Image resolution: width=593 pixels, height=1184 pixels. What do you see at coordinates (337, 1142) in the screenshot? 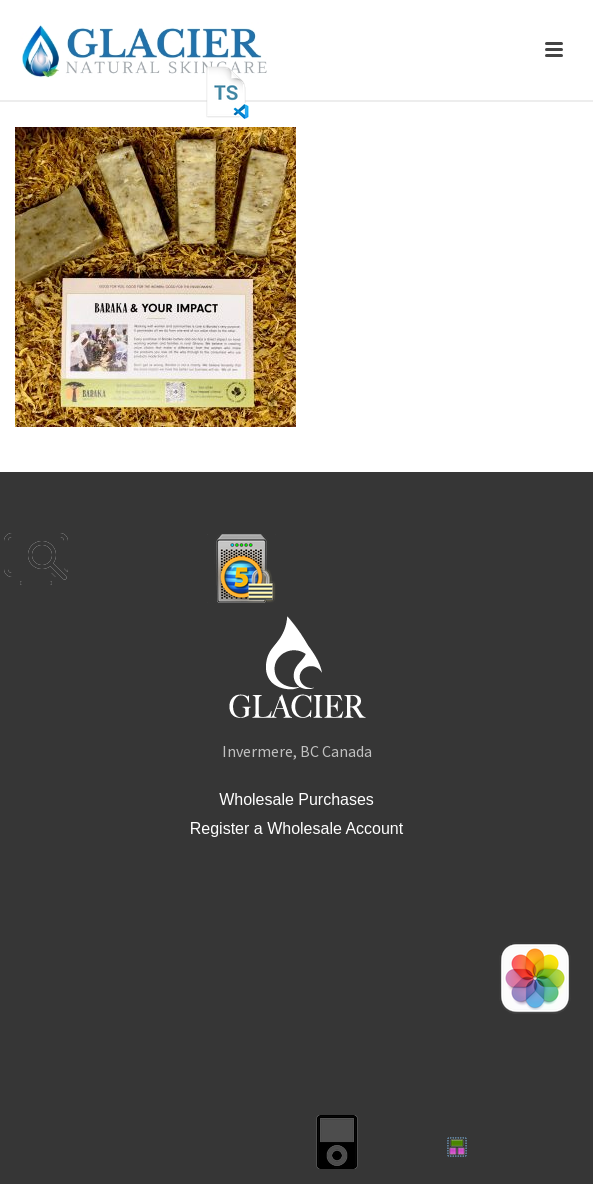
I see `iPod Nano device in sidebar` at bounding box center [337, 1142].